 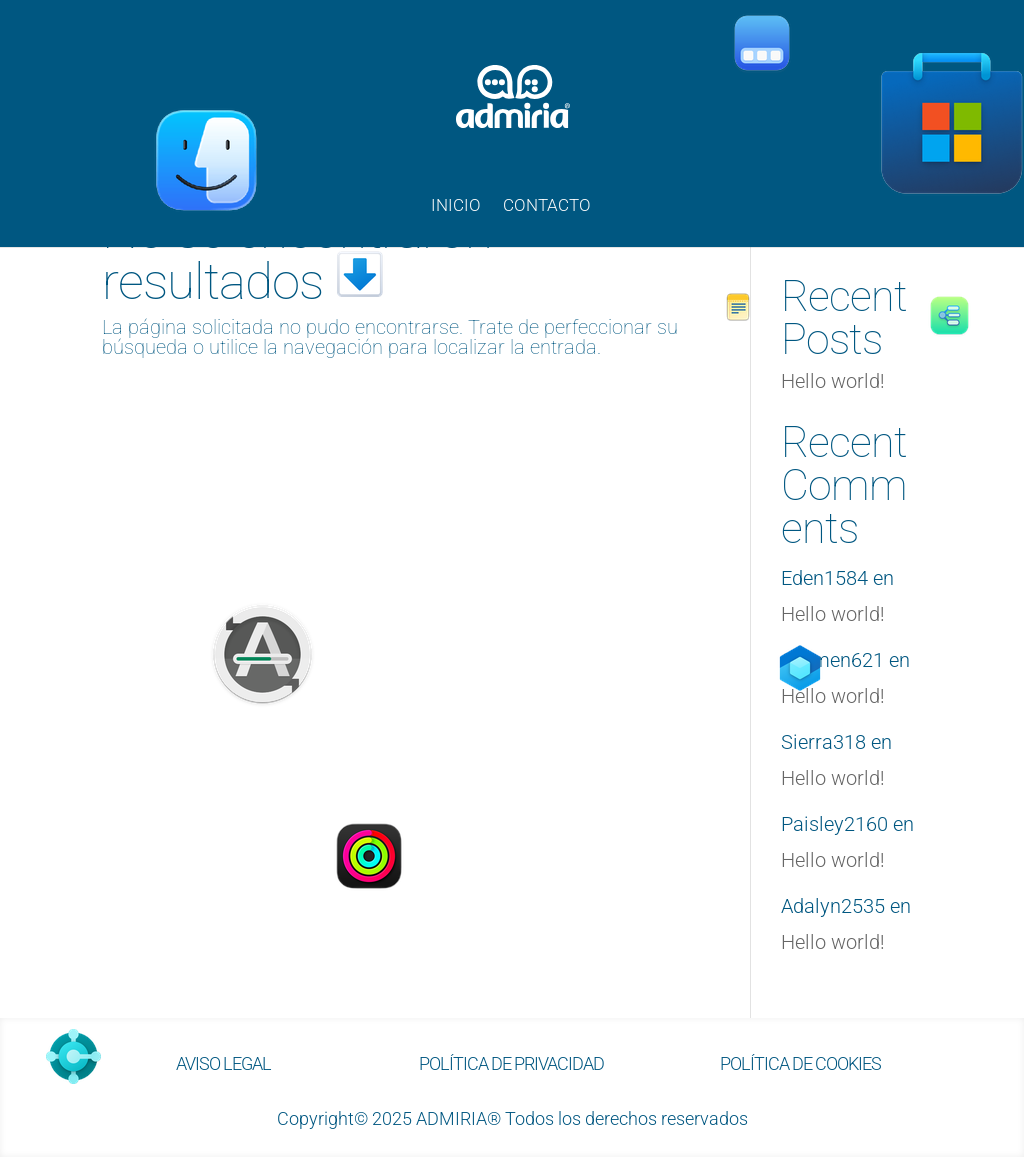 What do you see at coordinates (73, 1056) in the screenshot?
I see `open central app for managing connected devices` at bounding box center [73, 1056].